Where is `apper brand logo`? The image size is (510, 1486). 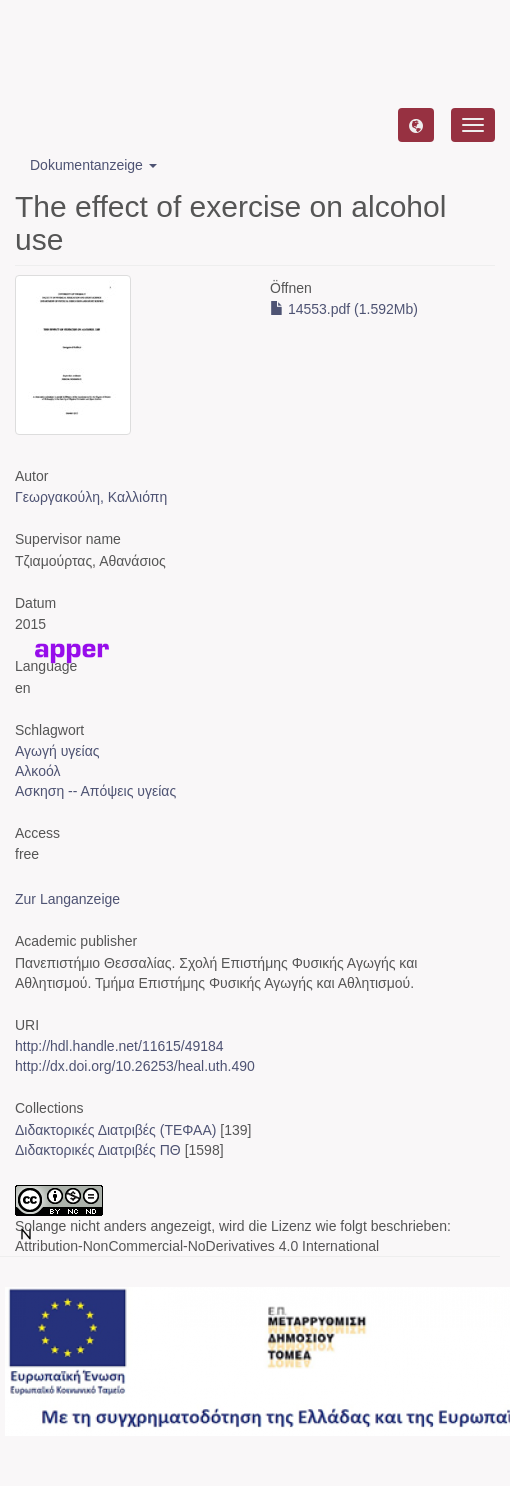 apper brand logo is located at coordinates (72, 651).